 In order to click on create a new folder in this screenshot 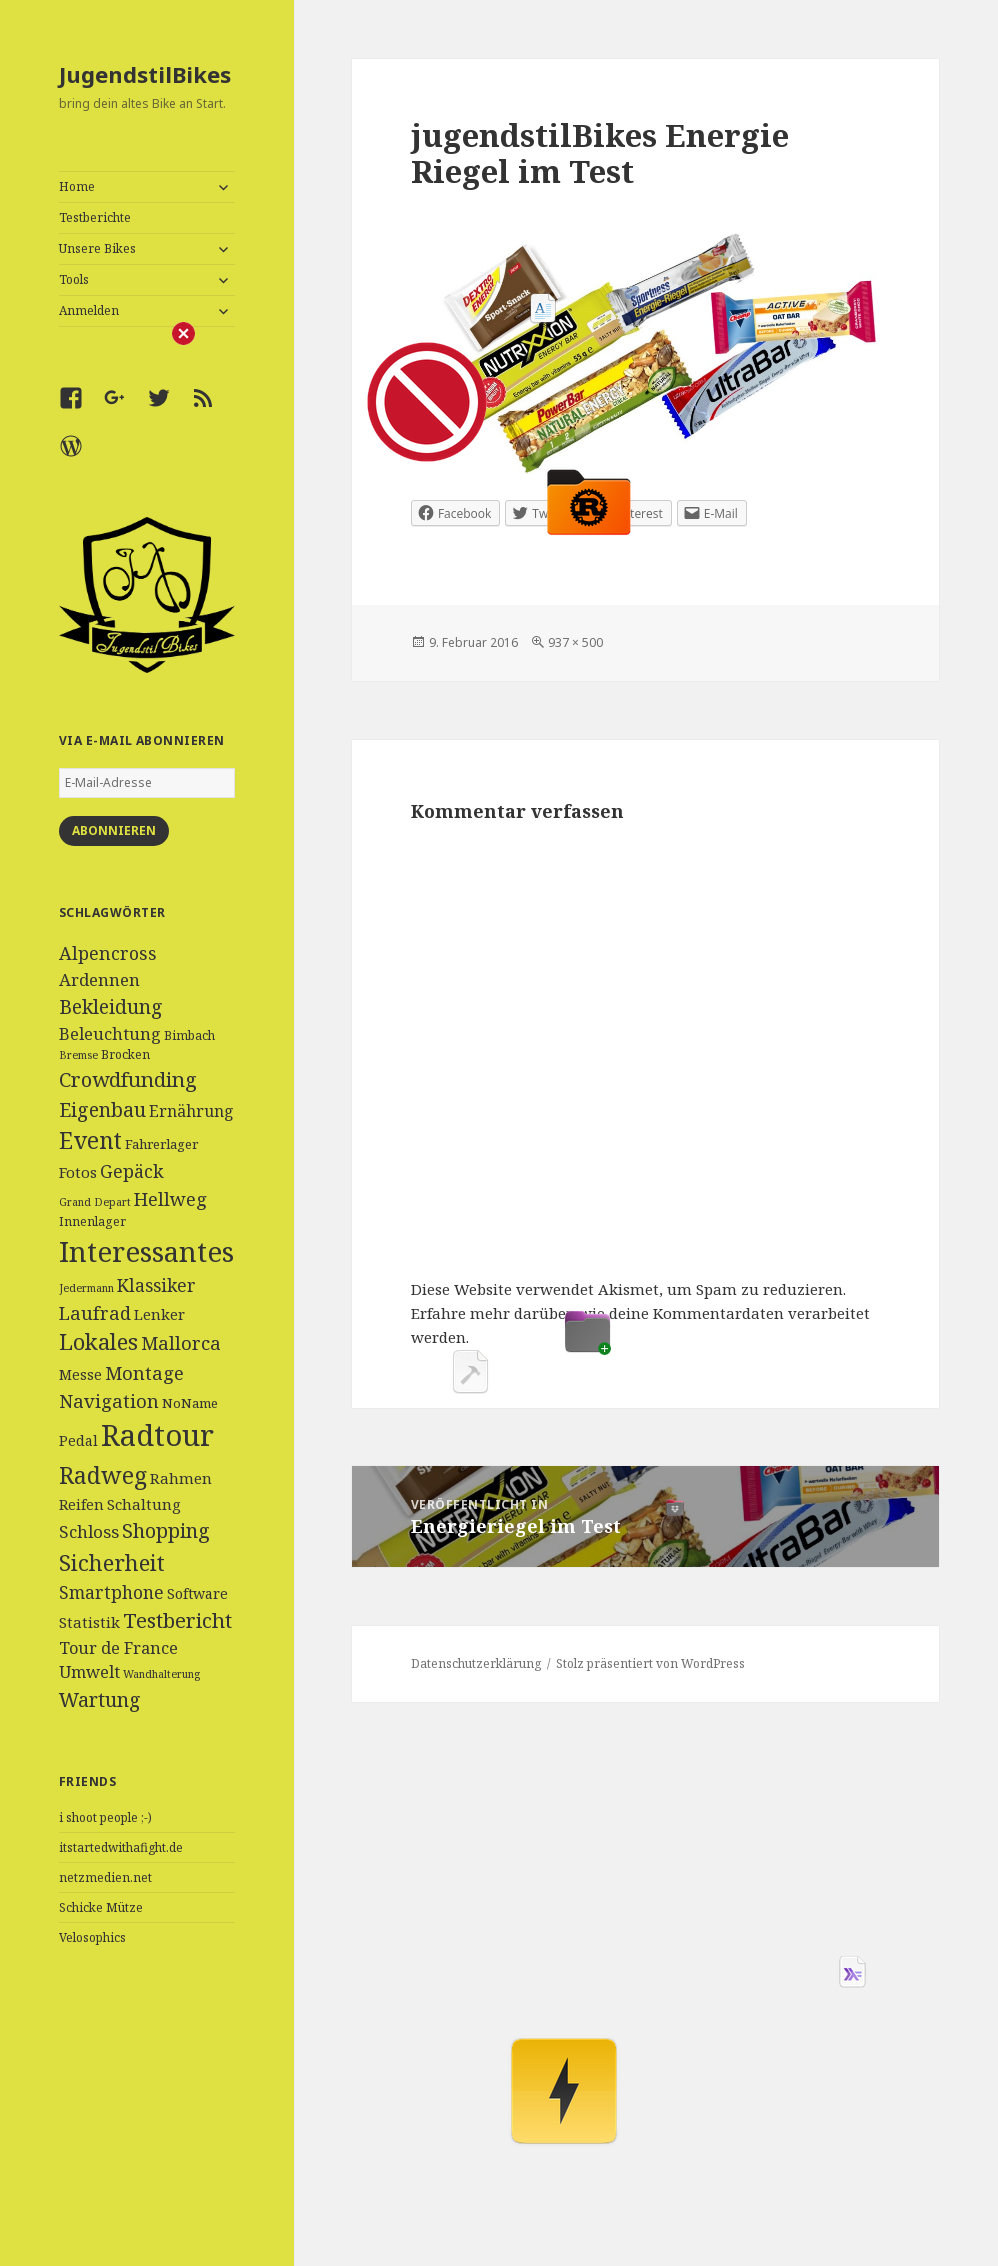, I will do `click(587, 1331)`.